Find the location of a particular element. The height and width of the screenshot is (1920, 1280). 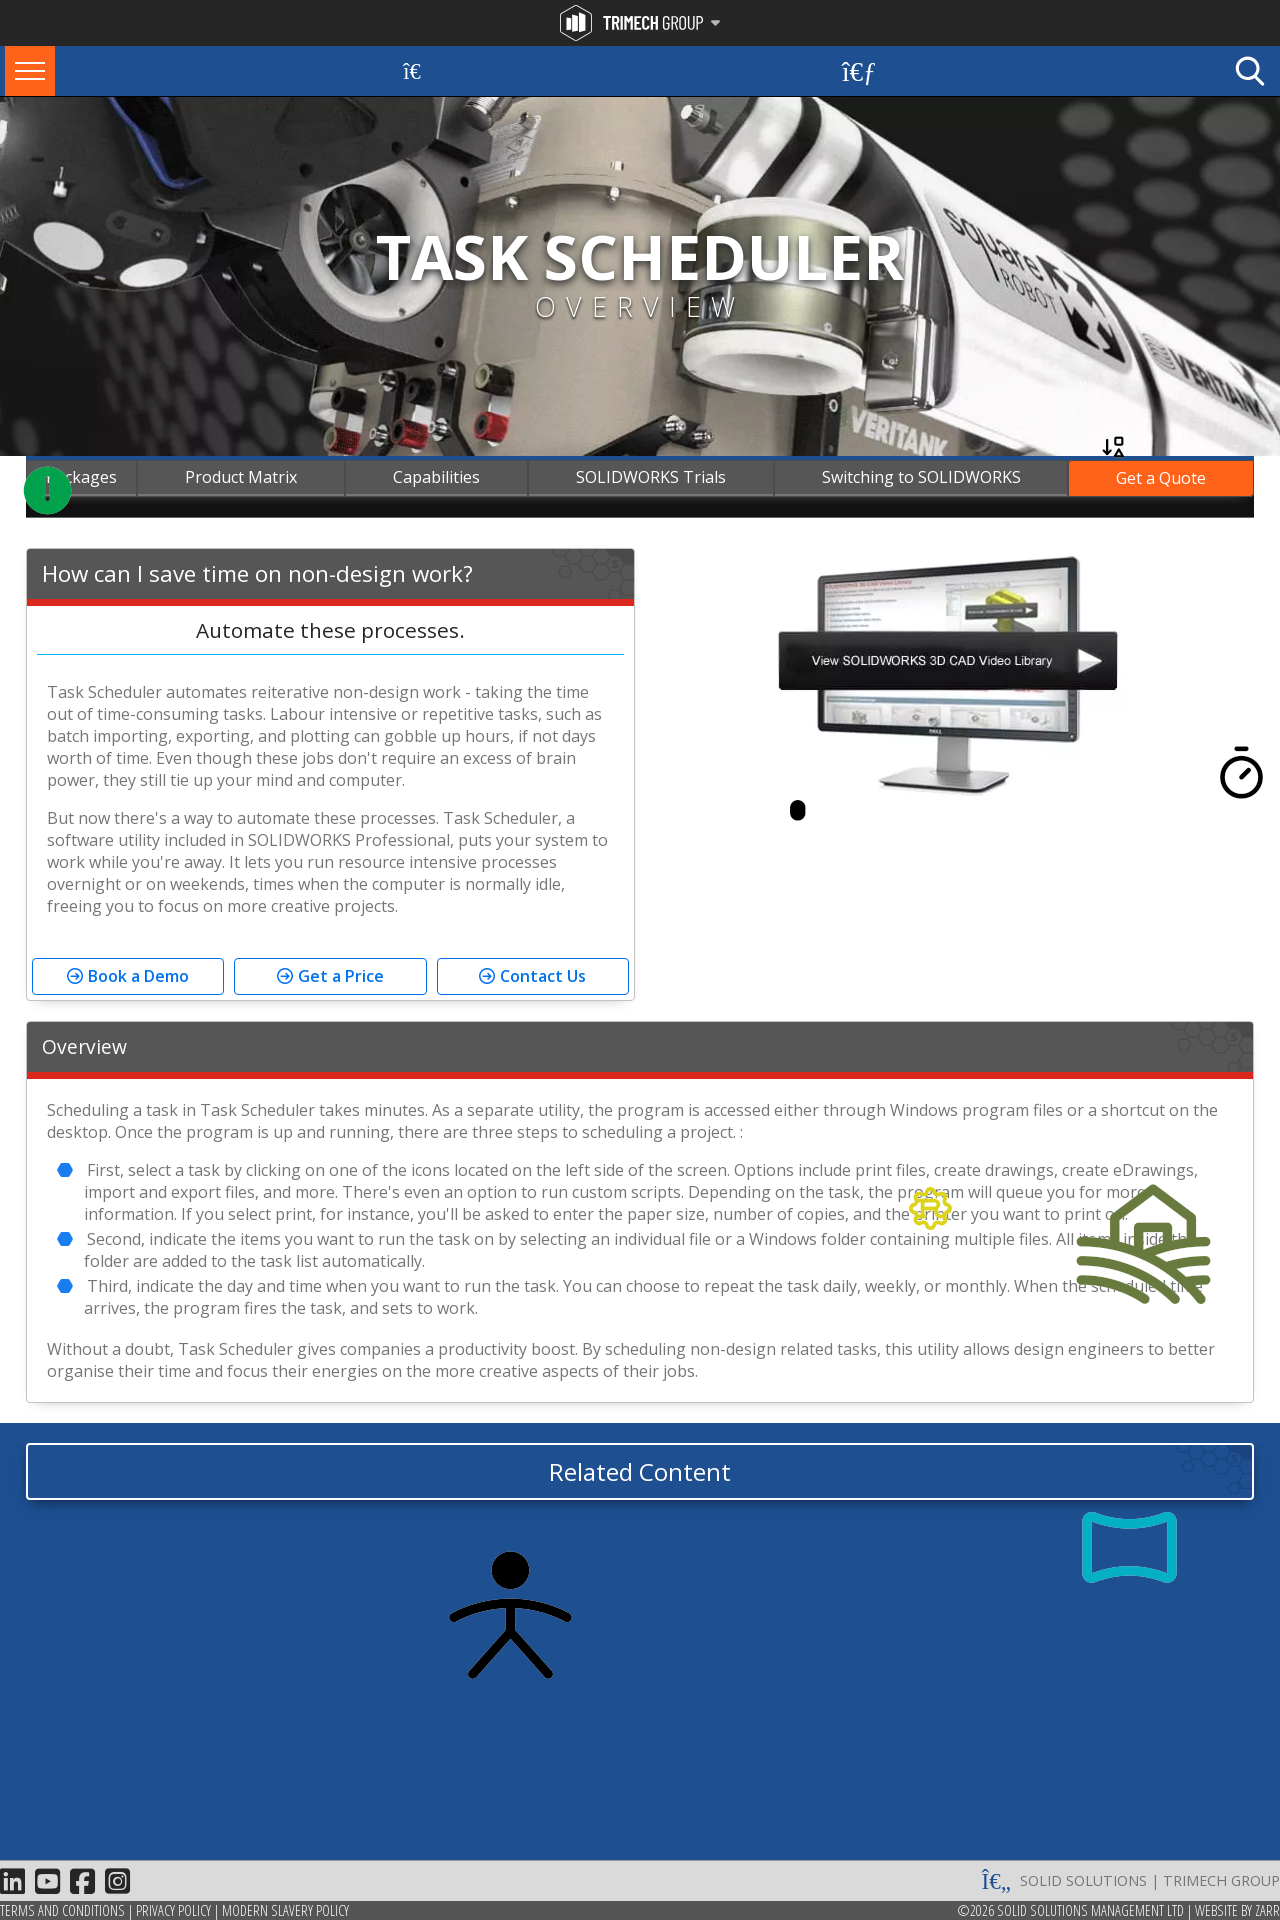

view user profile is located at coordinates (510, 1617).